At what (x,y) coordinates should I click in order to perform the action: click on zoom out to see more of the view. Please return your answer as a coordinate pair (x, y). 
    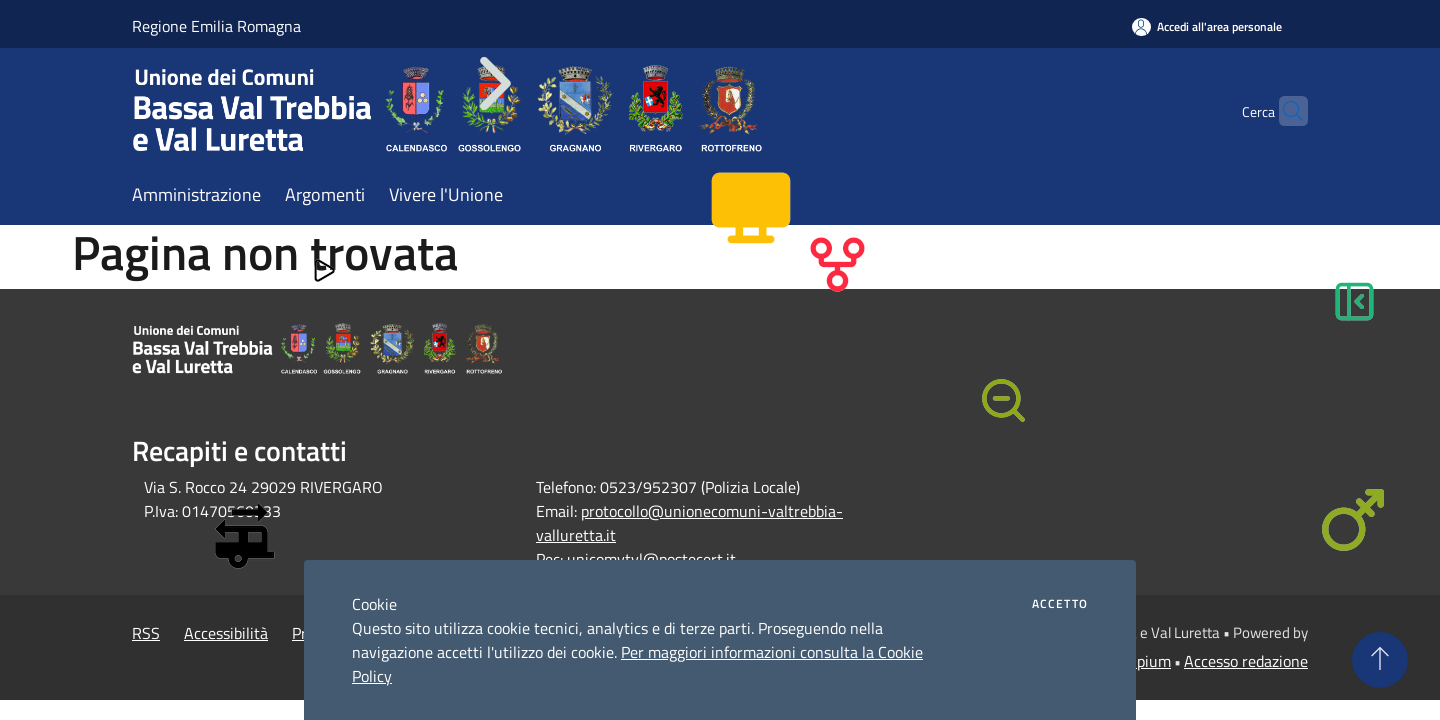
    Looking at the image, I should click on (1003, 400).